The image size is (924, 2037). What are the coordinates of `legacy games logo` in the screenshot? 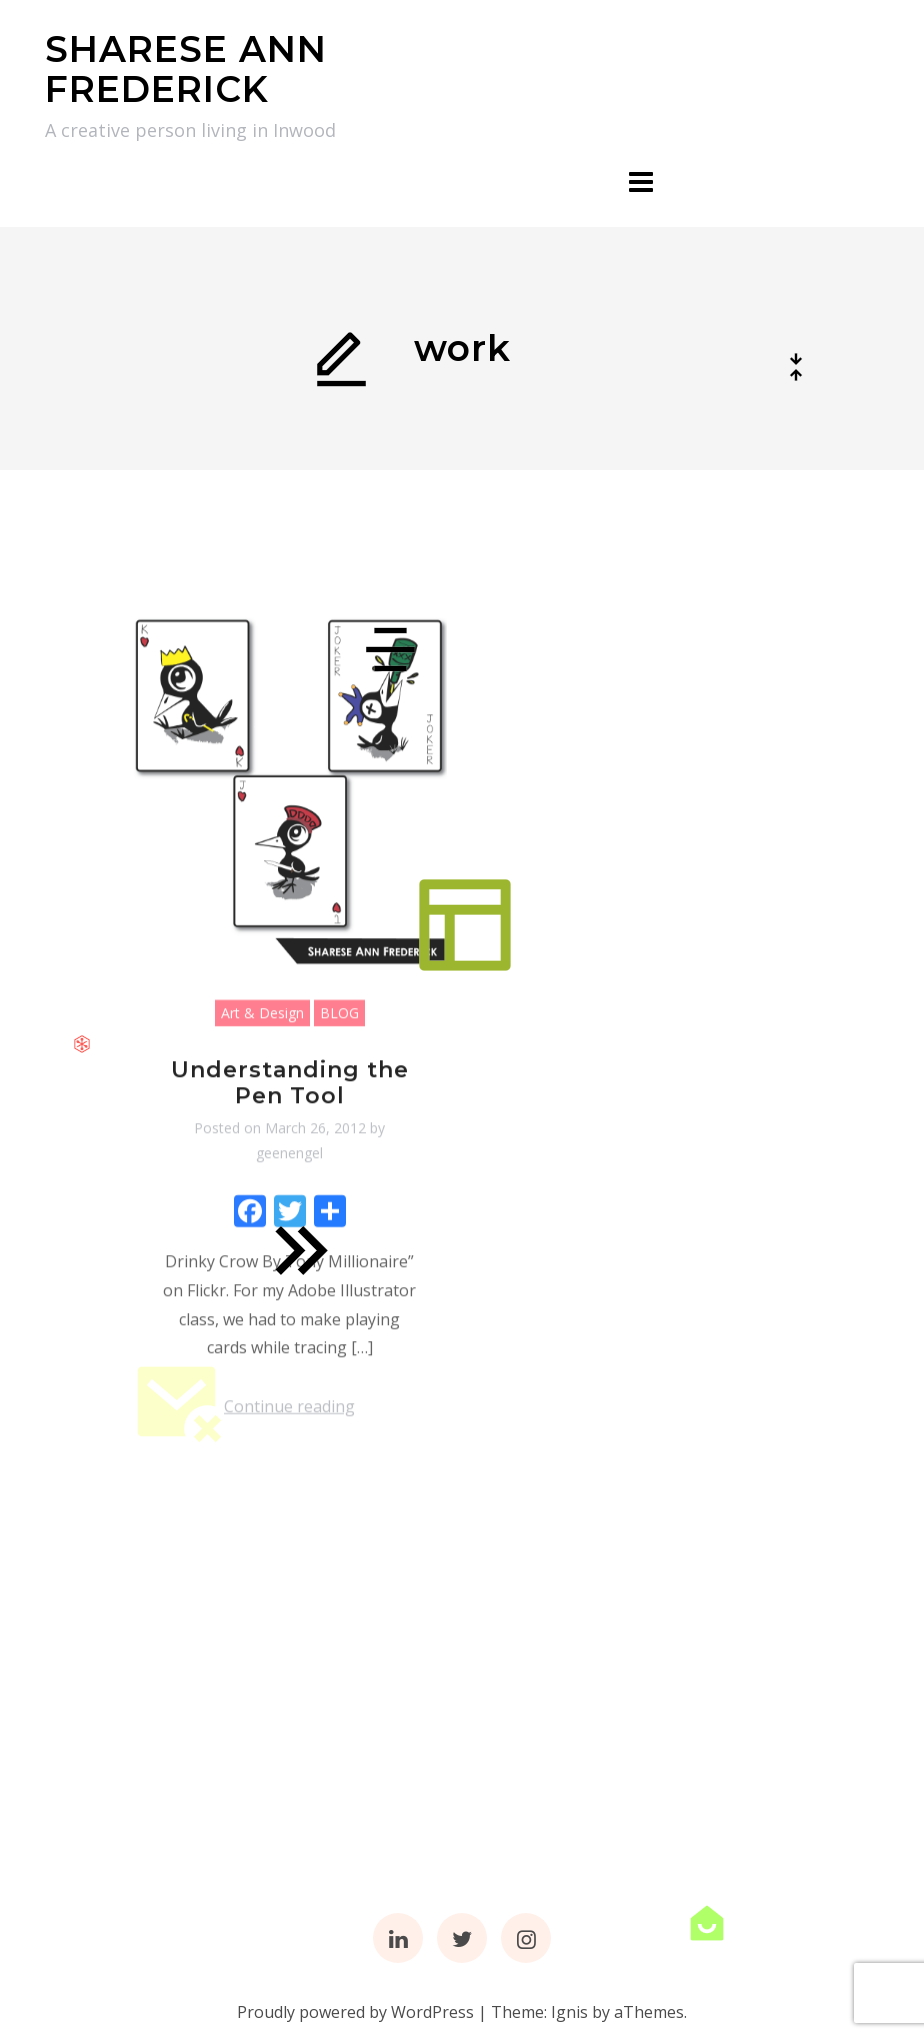 It's located at (82, 1044).